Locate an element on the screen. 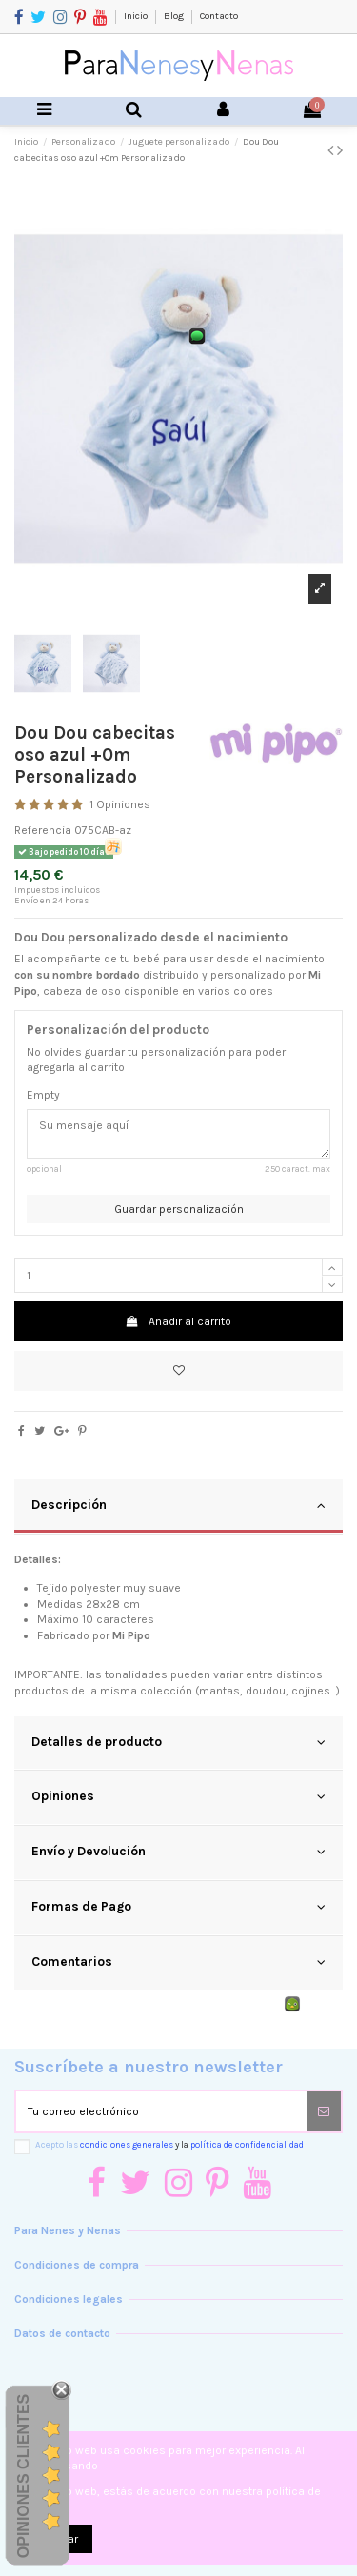 This screenshot has width=357, height=2576. open the messages app is located at coordinates (197, 336).